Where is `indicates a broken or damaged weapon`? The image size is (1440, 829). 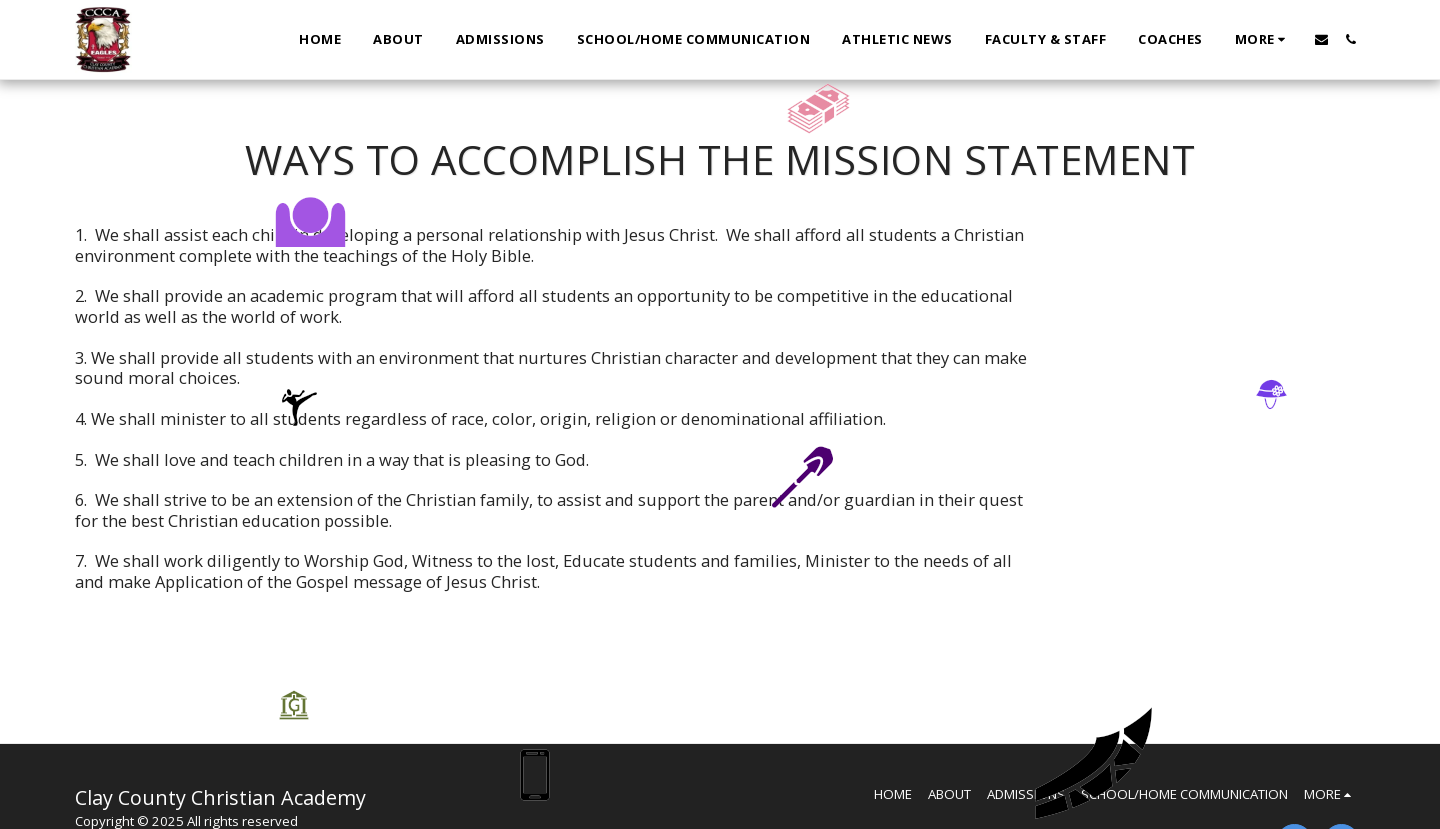
indicates a broken or damaged weapon is located at coordinates (1094, 766).